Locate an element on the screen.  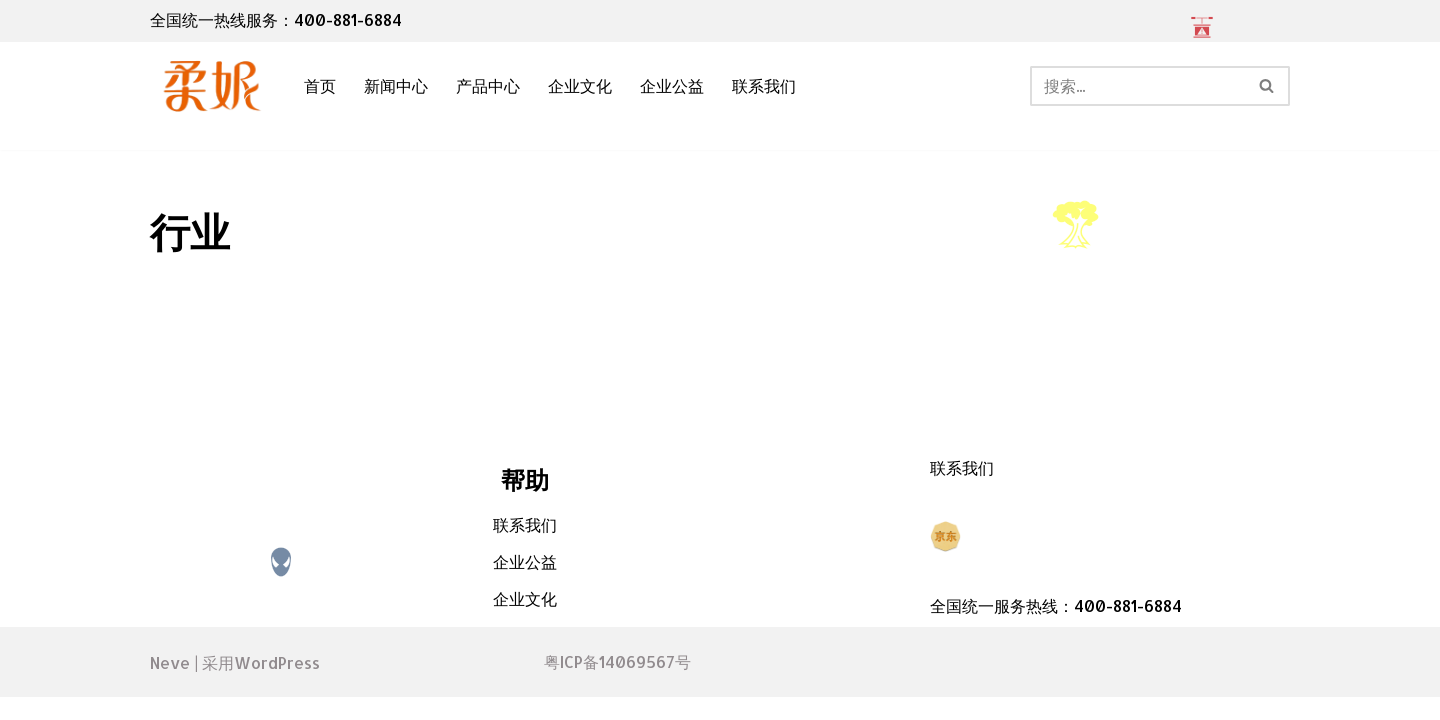
select spider mask avatar or character is located at coordinates (281, 562).